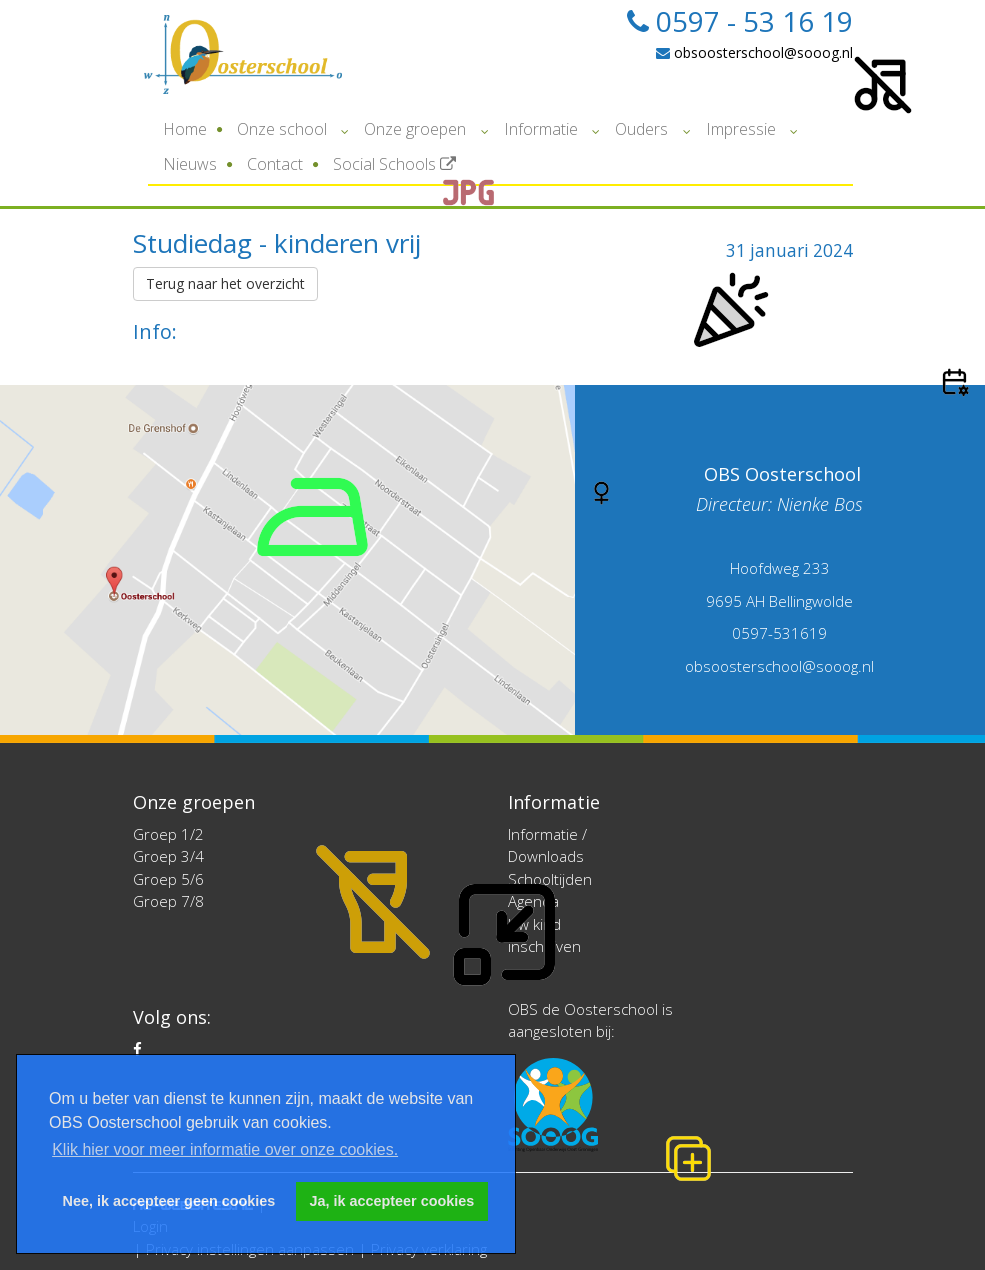 The width and height of the screenshot is (985, 1270). What do you see at coordinates (313, 517) in the screenshot?
I see `view ironing or garment care instructions` at bounding box center [313, 517].